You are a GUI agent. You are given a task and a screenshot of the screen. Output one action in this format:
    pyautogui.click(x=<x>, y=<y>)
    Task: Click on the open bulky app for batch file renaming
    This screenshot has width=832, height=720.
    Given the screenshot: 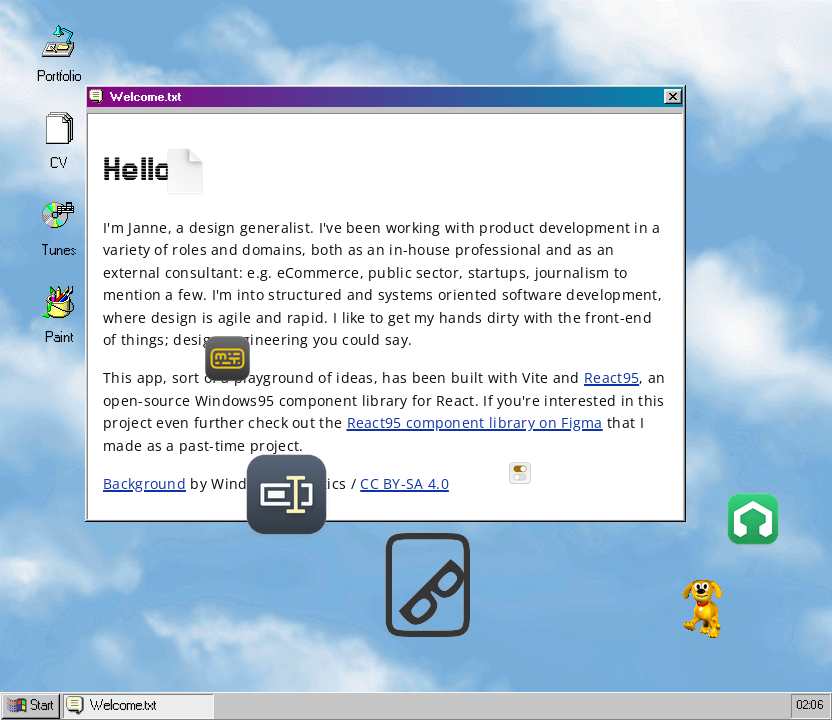 What is the action you would take?
    pyautogui.click(x=286, y=494)
    